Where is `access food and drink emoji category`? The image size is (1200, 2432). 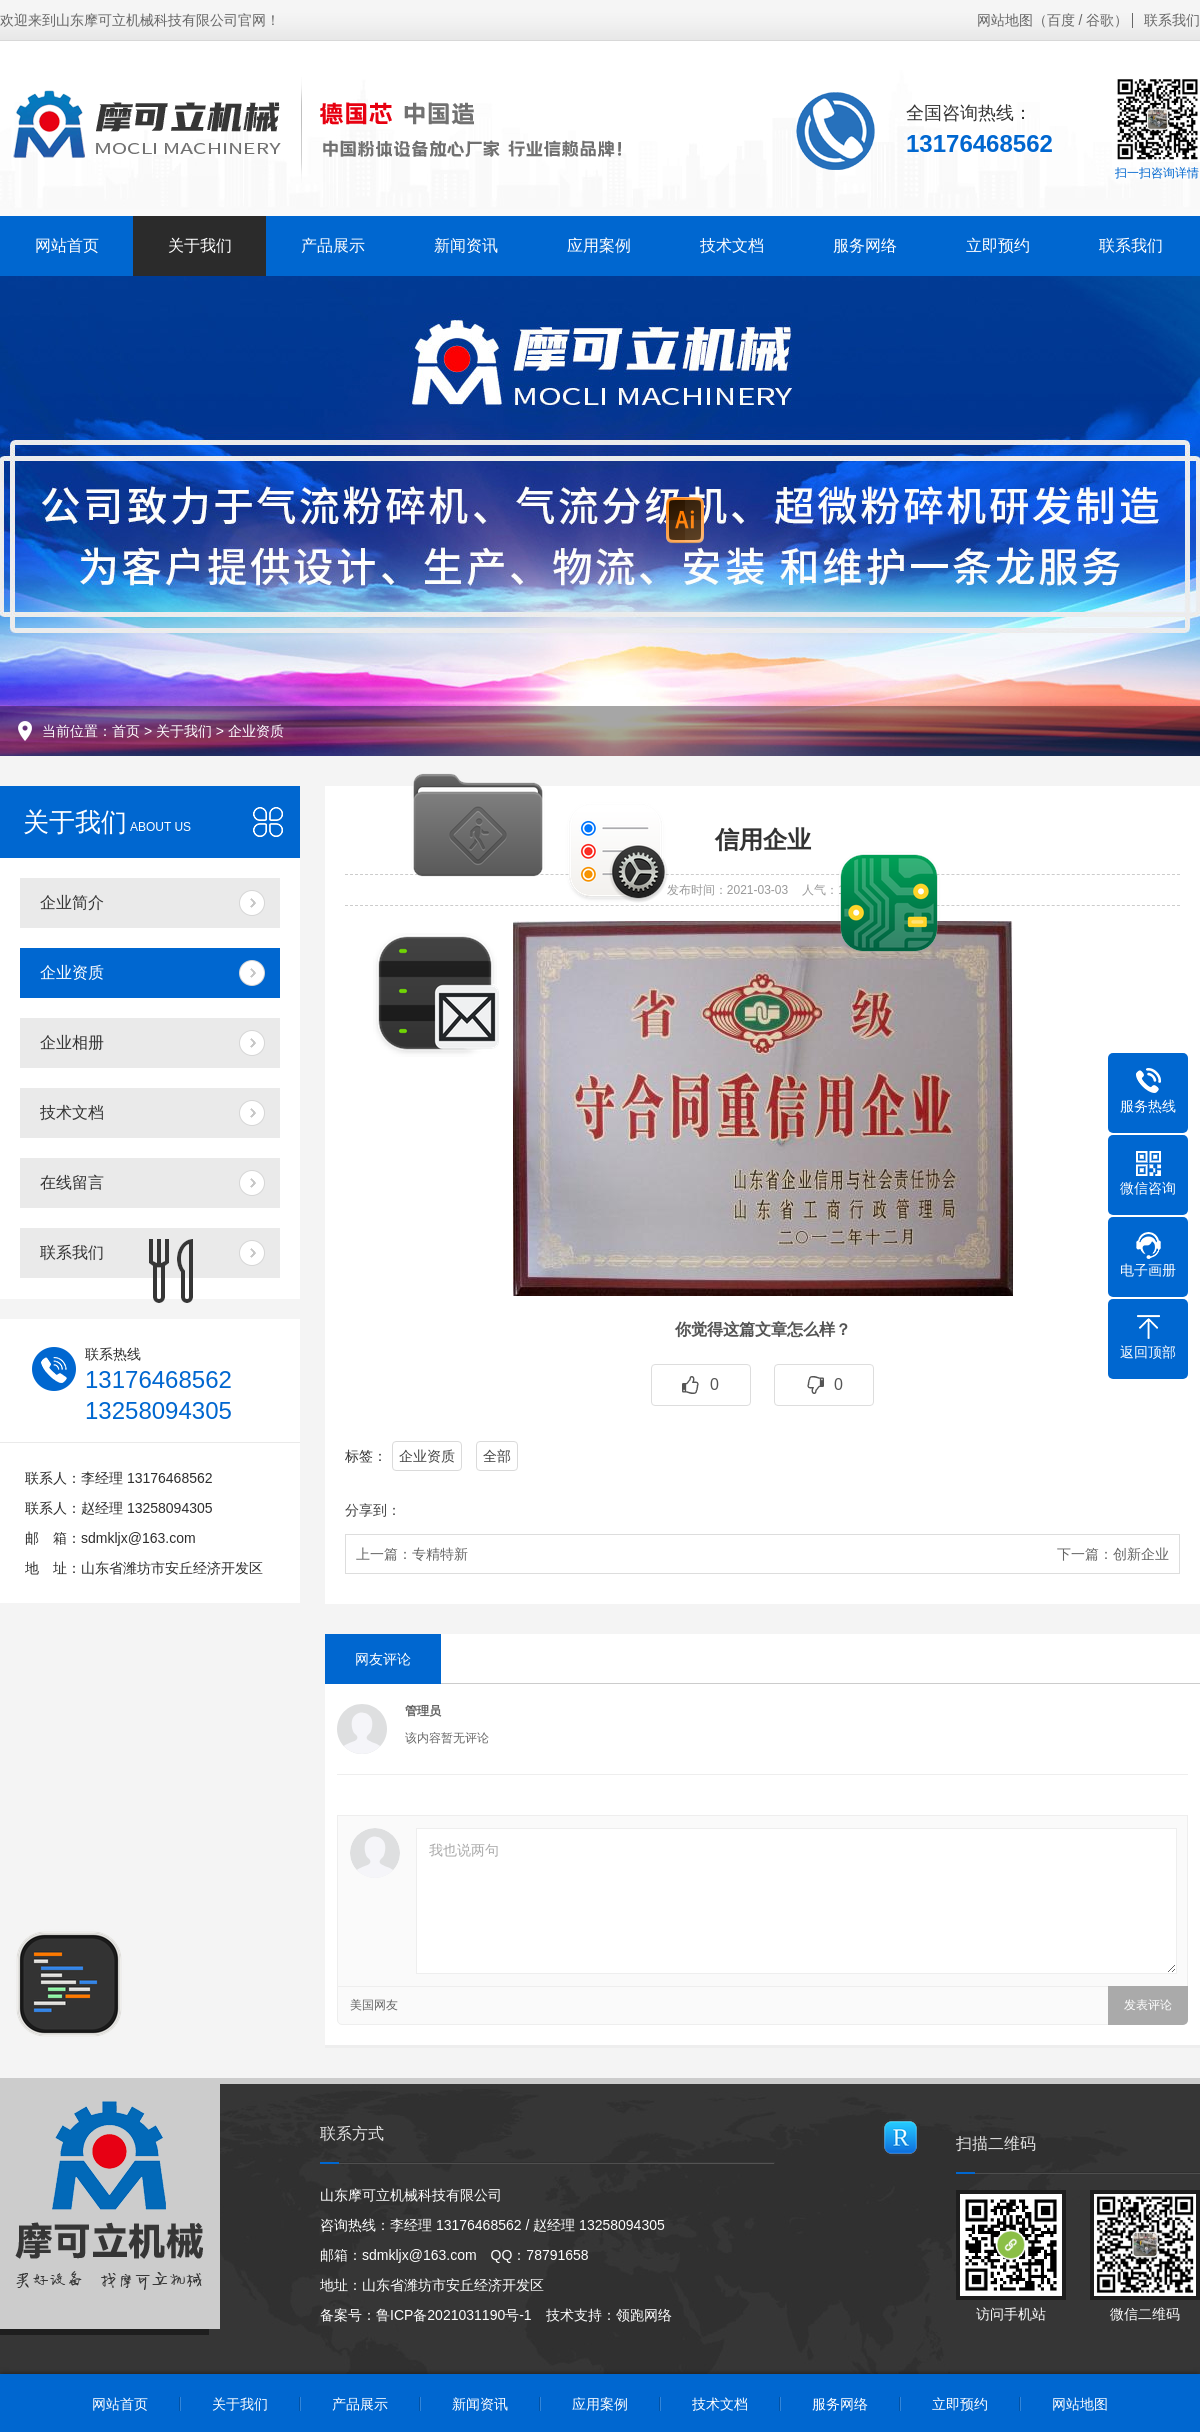
access food and drink emoji category is located at coordinates (173, 1271).